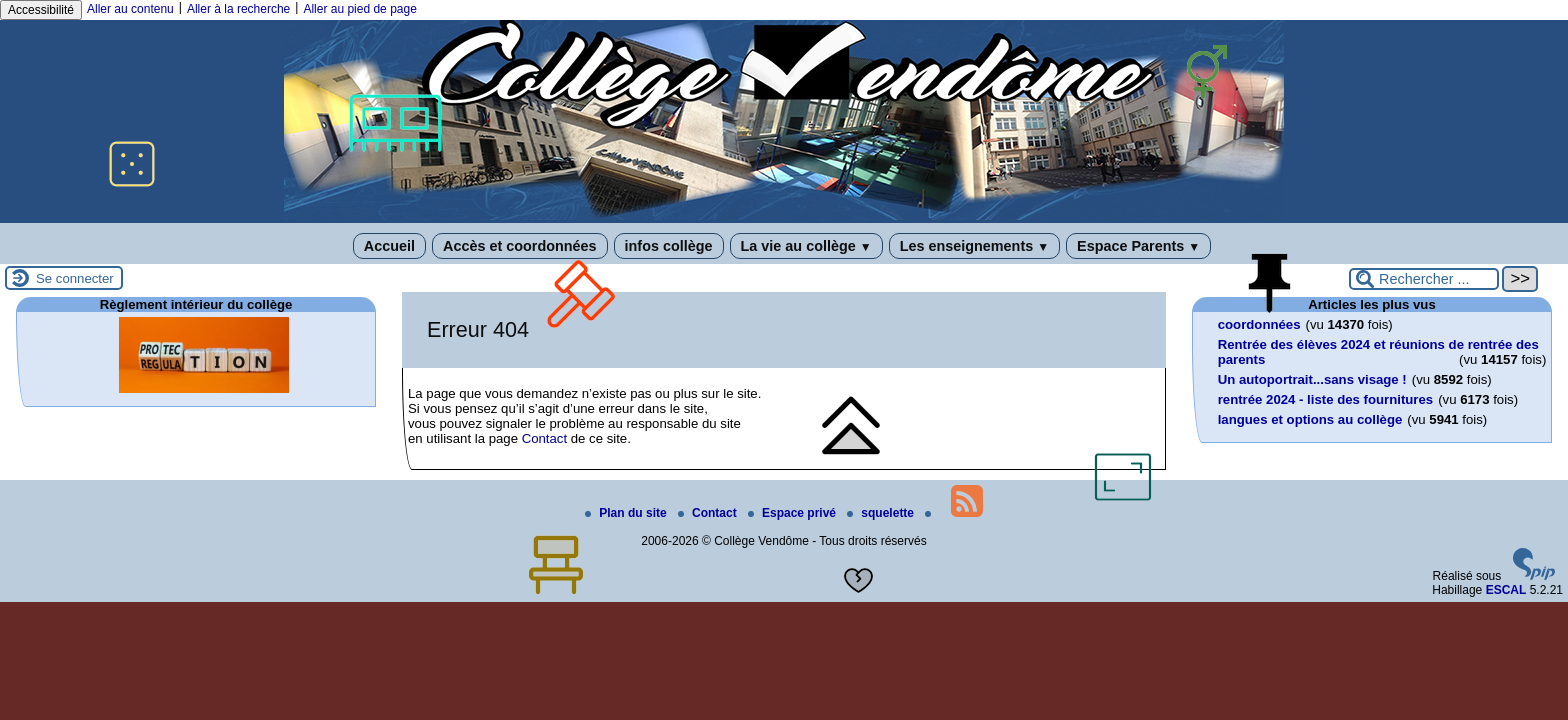 The height and width of the screenshot is (720, 1568). Describe the element at coordinates (1269, 283) in the screenshot. I see `pin item to keep it visible` at that location.